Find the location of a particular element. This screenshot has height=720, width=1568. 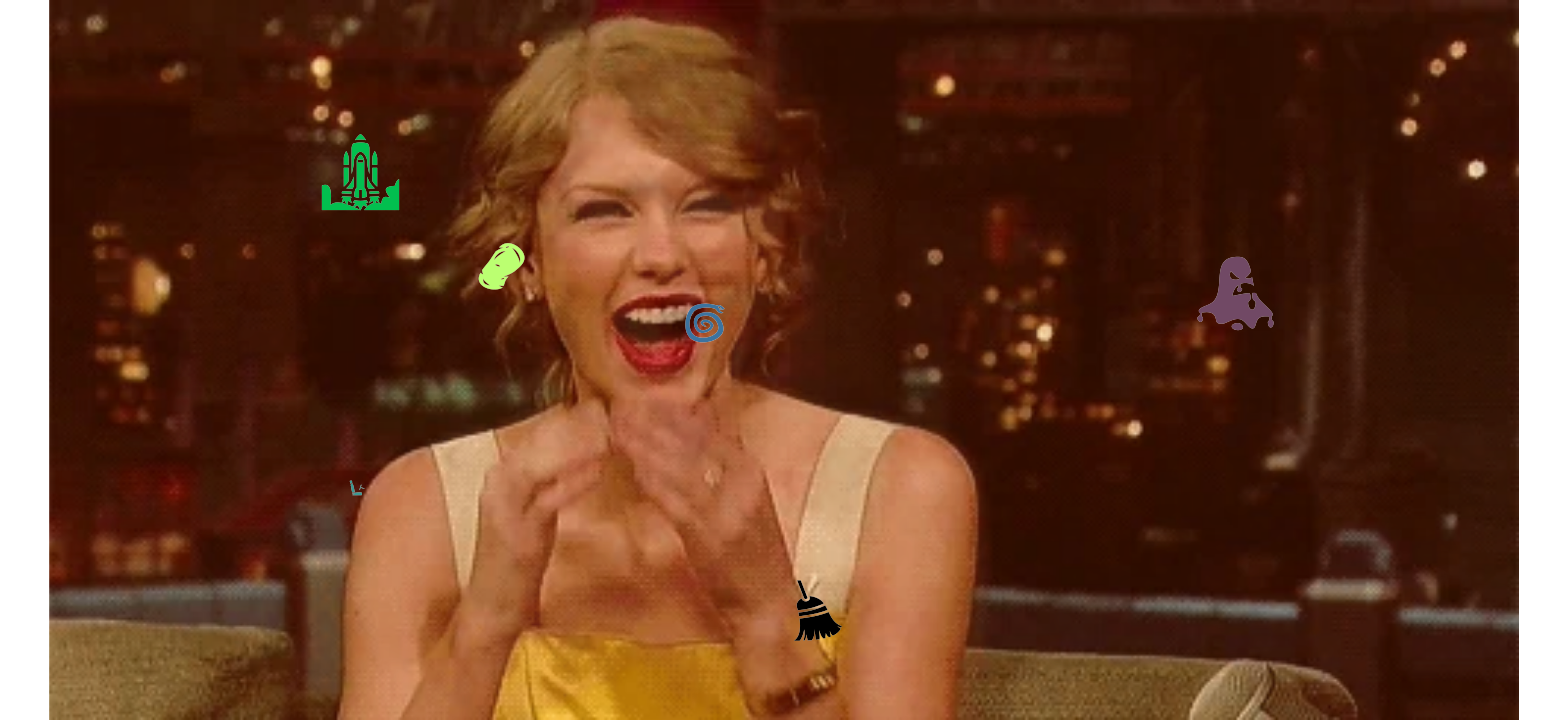

slime enemy or creature in a game interface is located at coordinates (1235, 293).